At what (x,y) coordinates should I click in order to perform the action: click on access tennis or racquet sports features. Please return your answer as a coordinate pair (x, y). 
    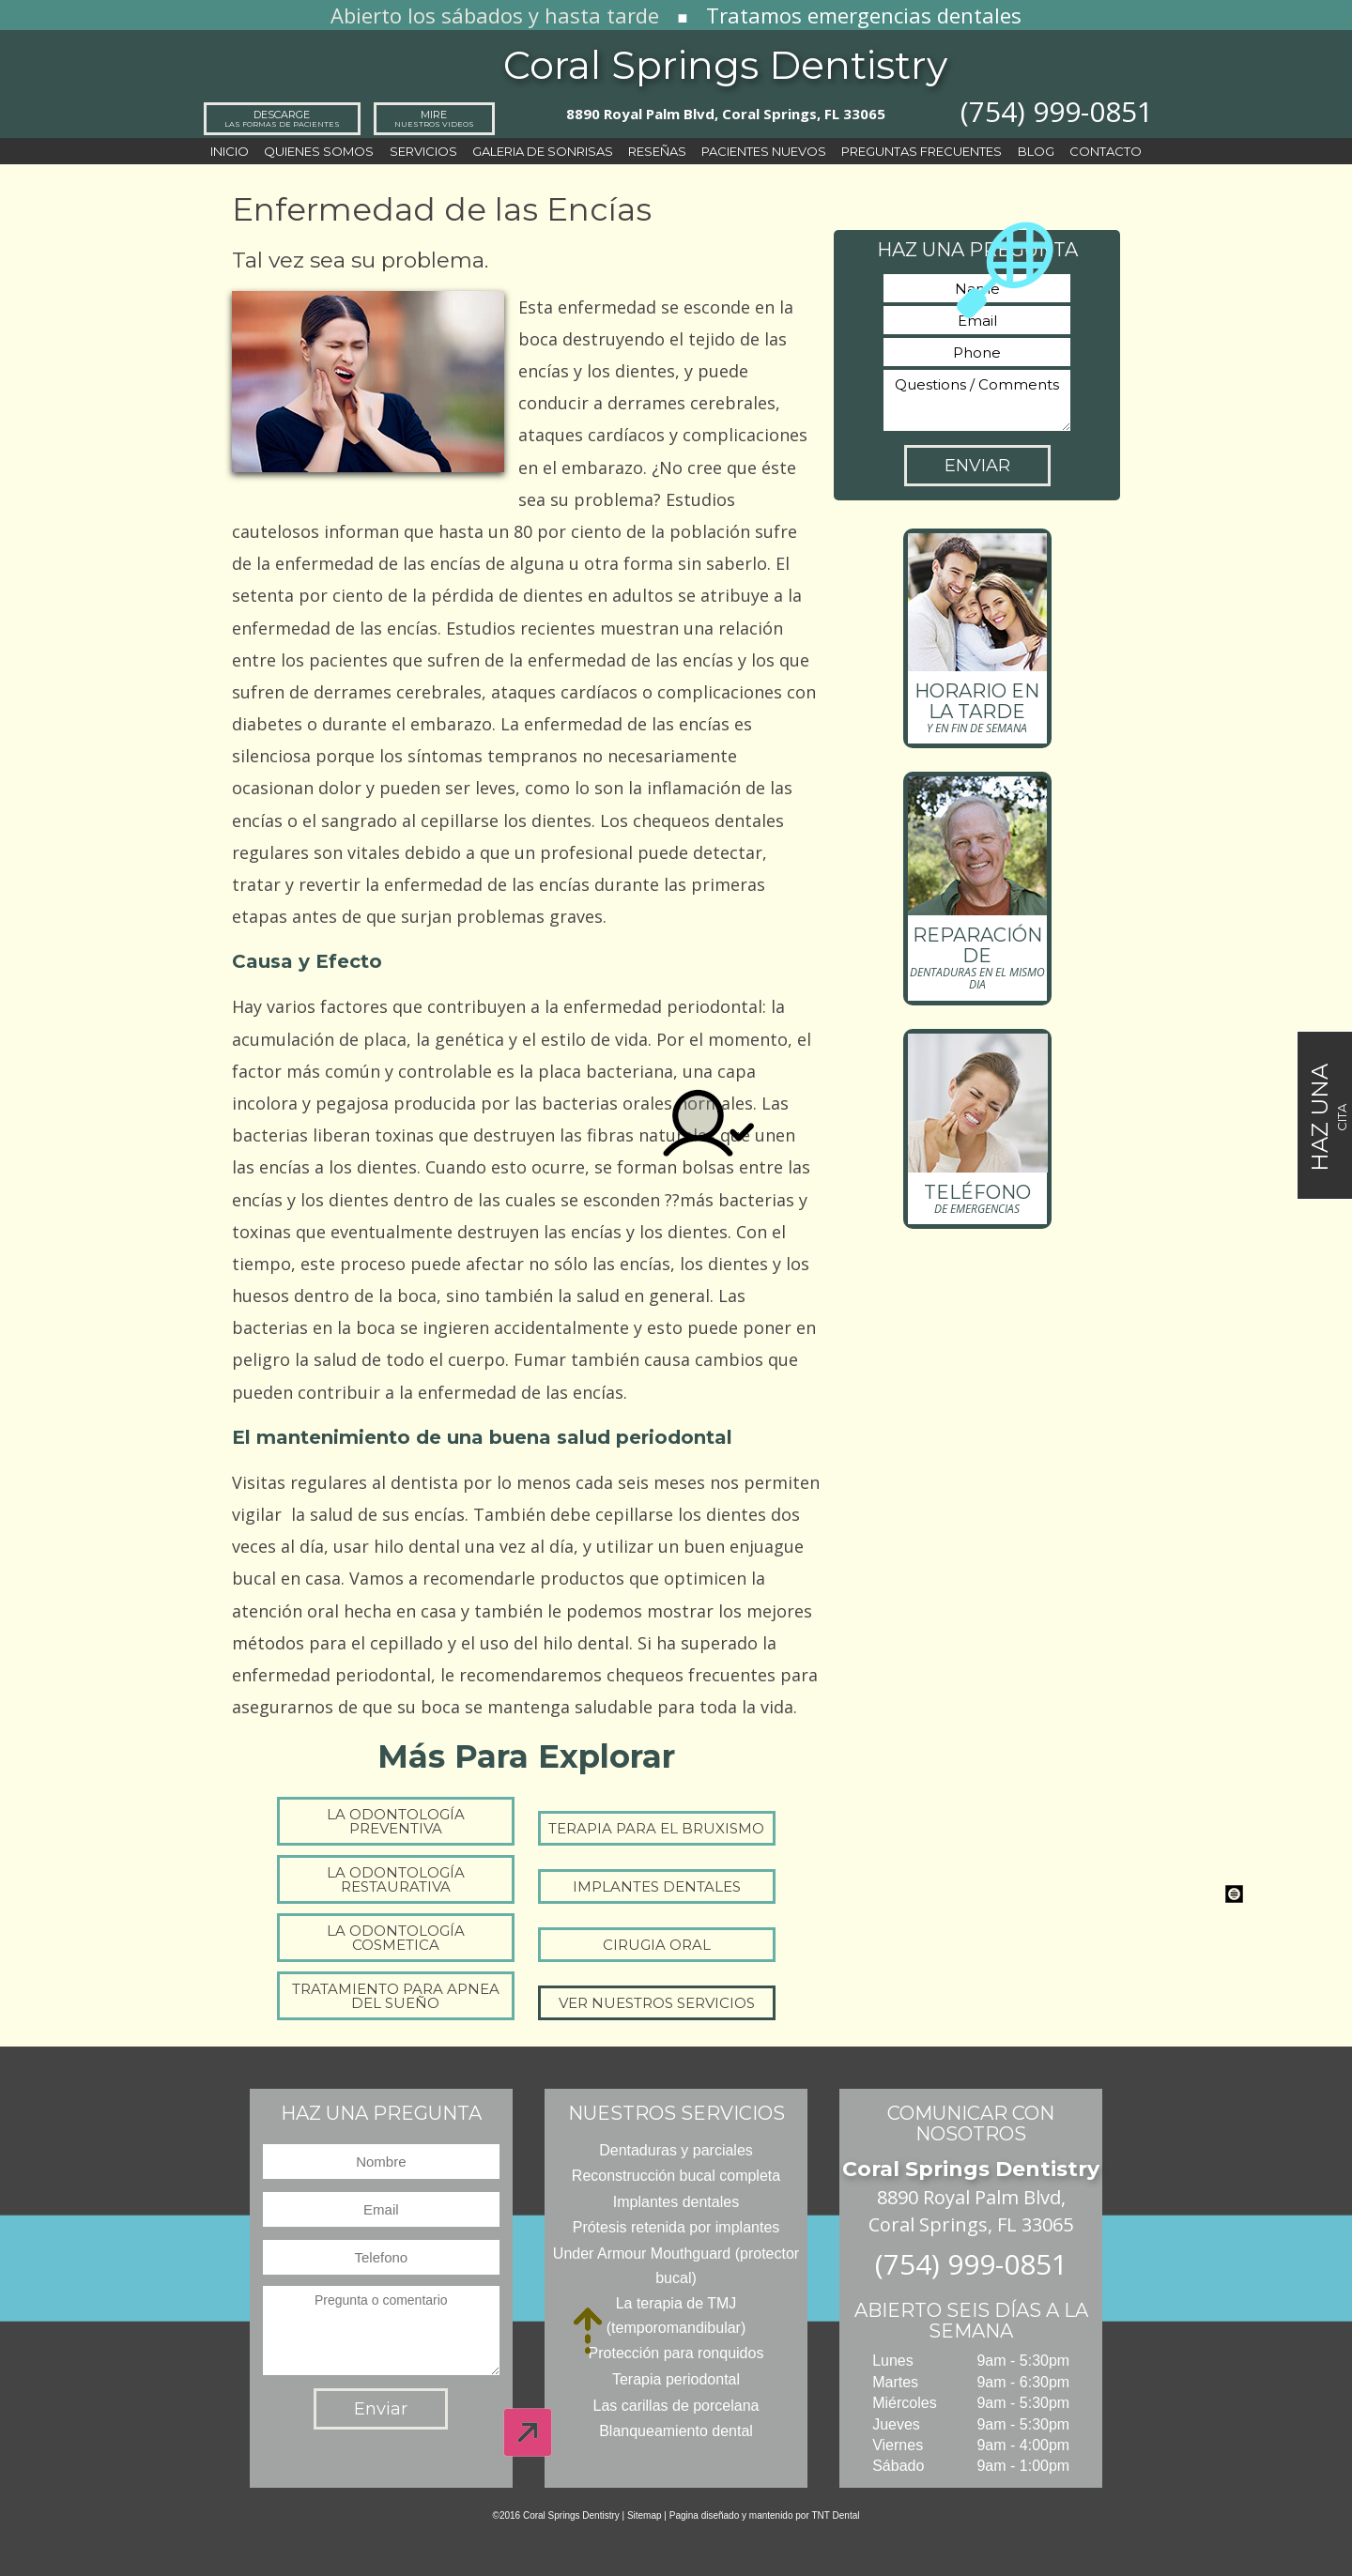
    Looking at the image, I should click on (1003, 271).